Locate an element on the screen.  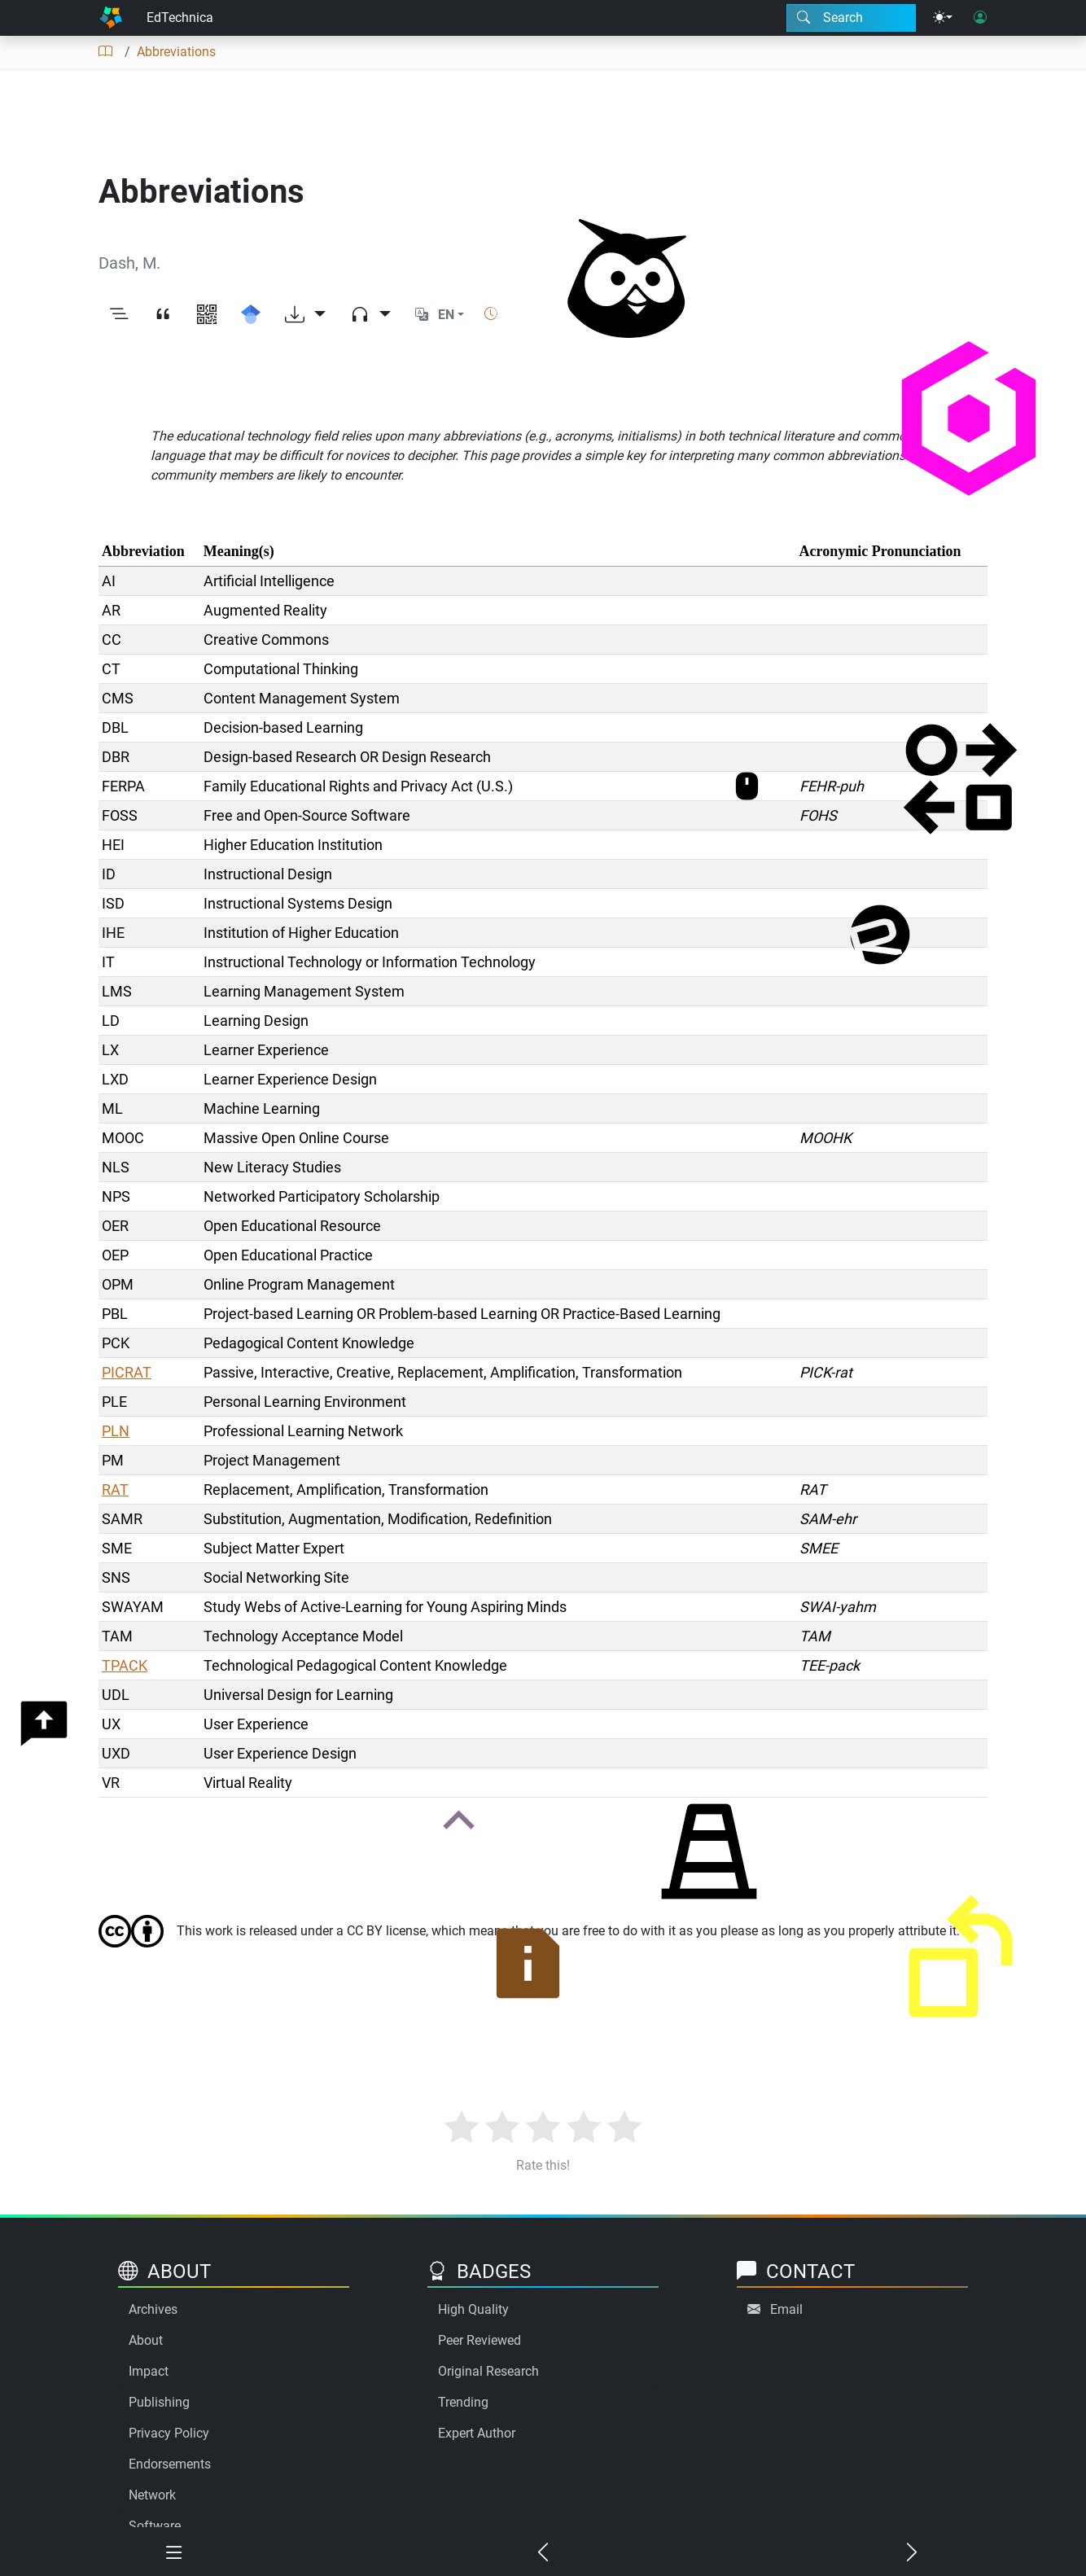
view file details or properties is located at coordinates (528, 1963).